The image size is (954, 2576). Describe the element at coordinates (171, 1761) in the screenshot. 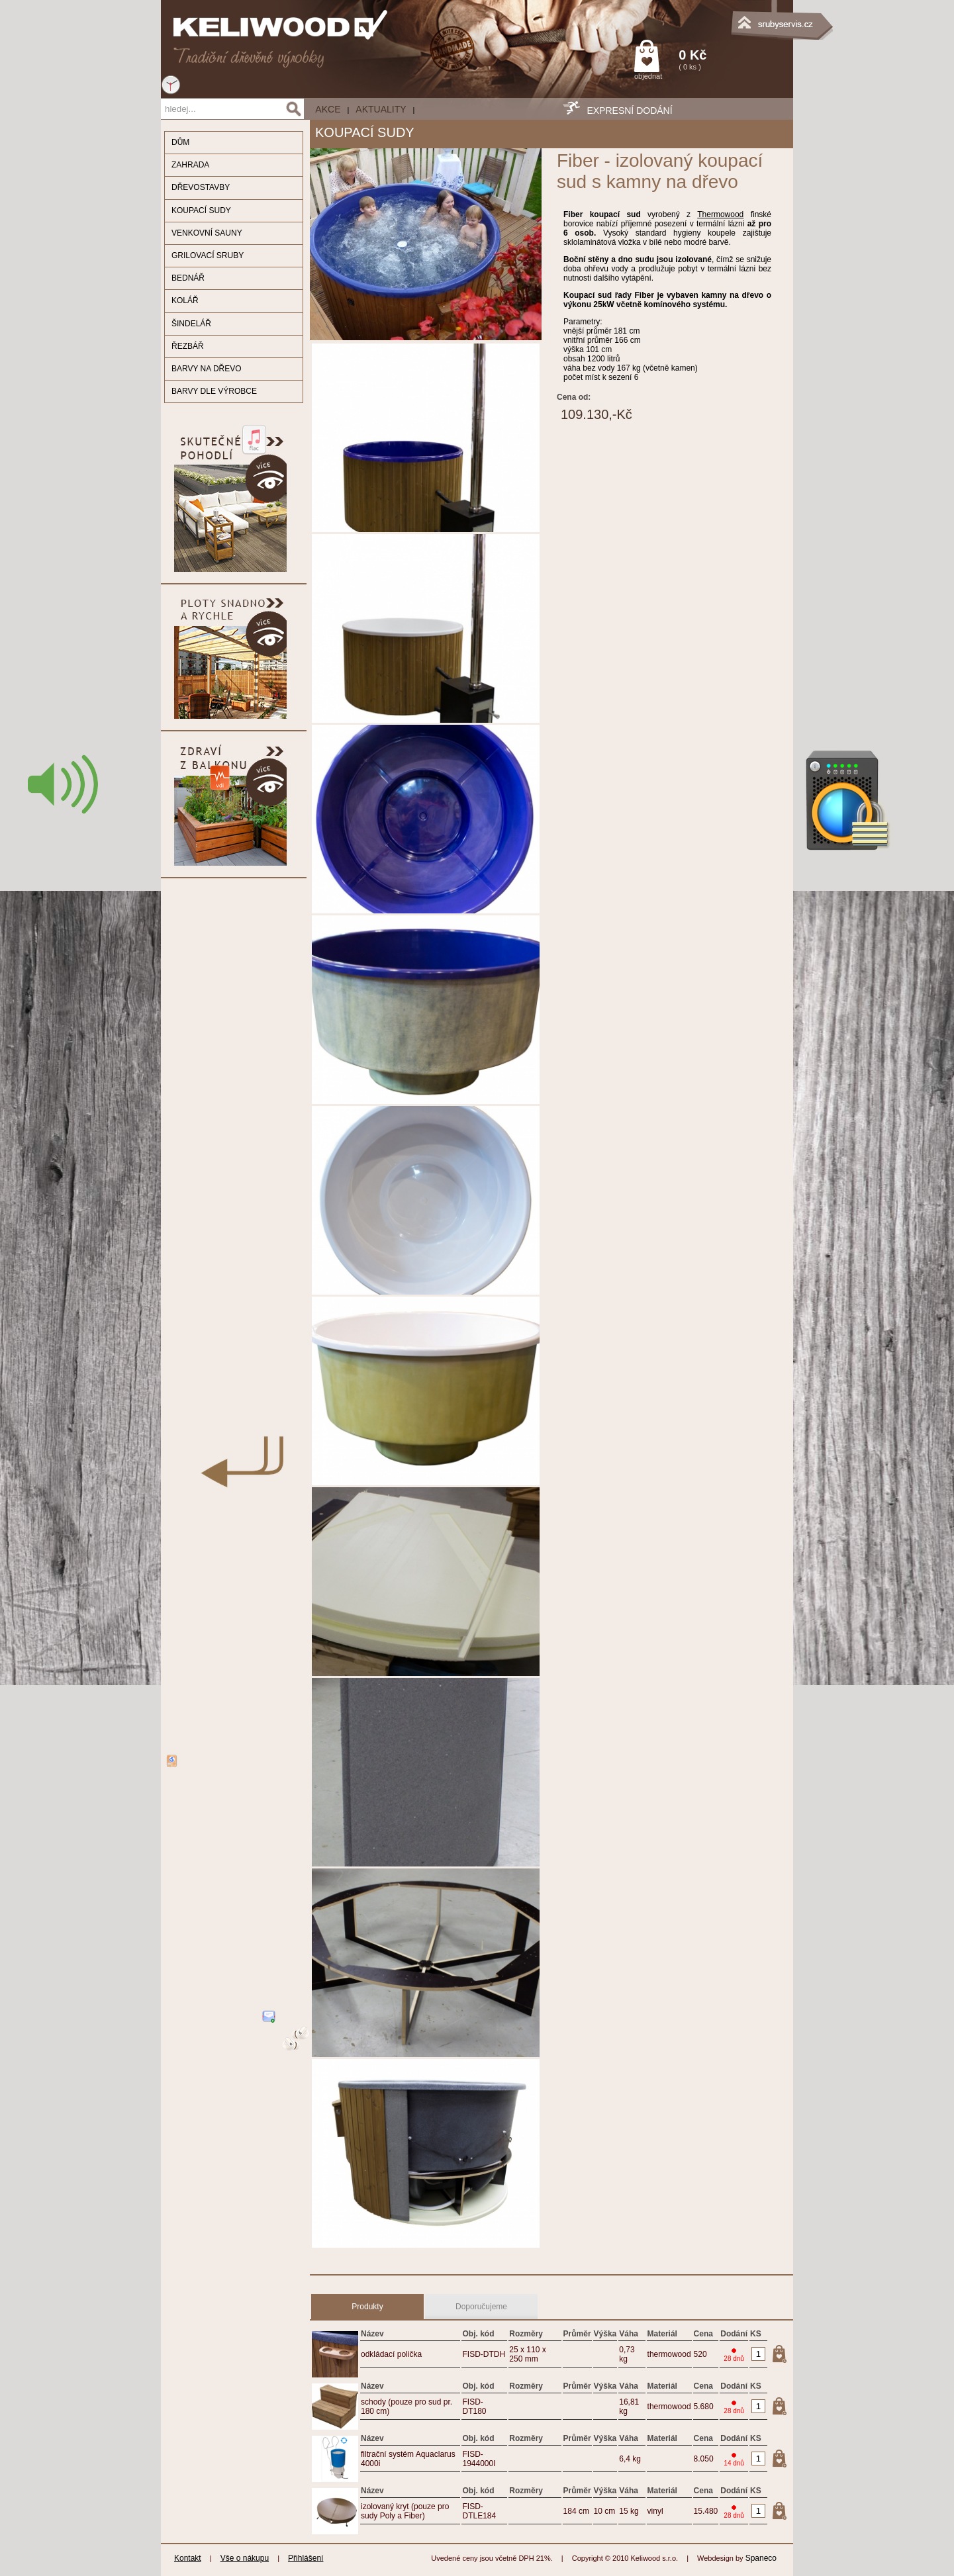

I see `updating package cache from remote repositories` at that location.